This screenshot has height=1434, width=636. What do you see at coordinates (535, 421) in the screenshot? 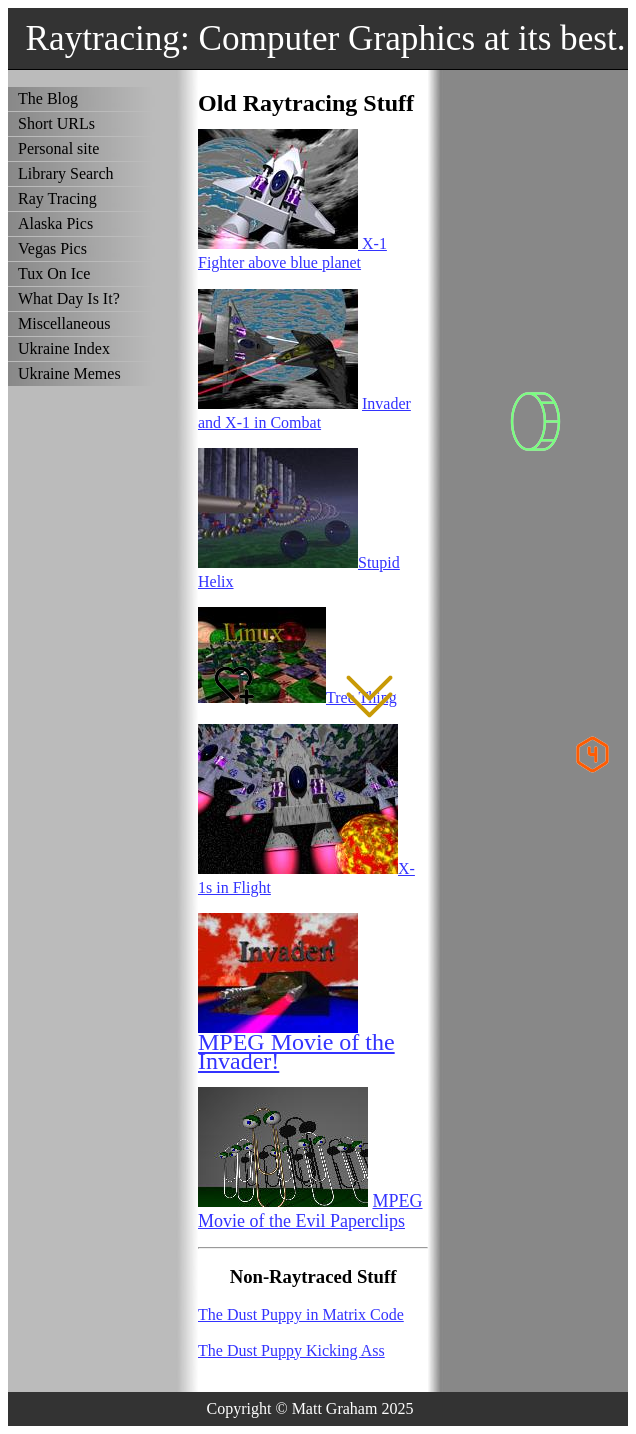
I see `view coin or currency balance` at bounding box center [535, 421].